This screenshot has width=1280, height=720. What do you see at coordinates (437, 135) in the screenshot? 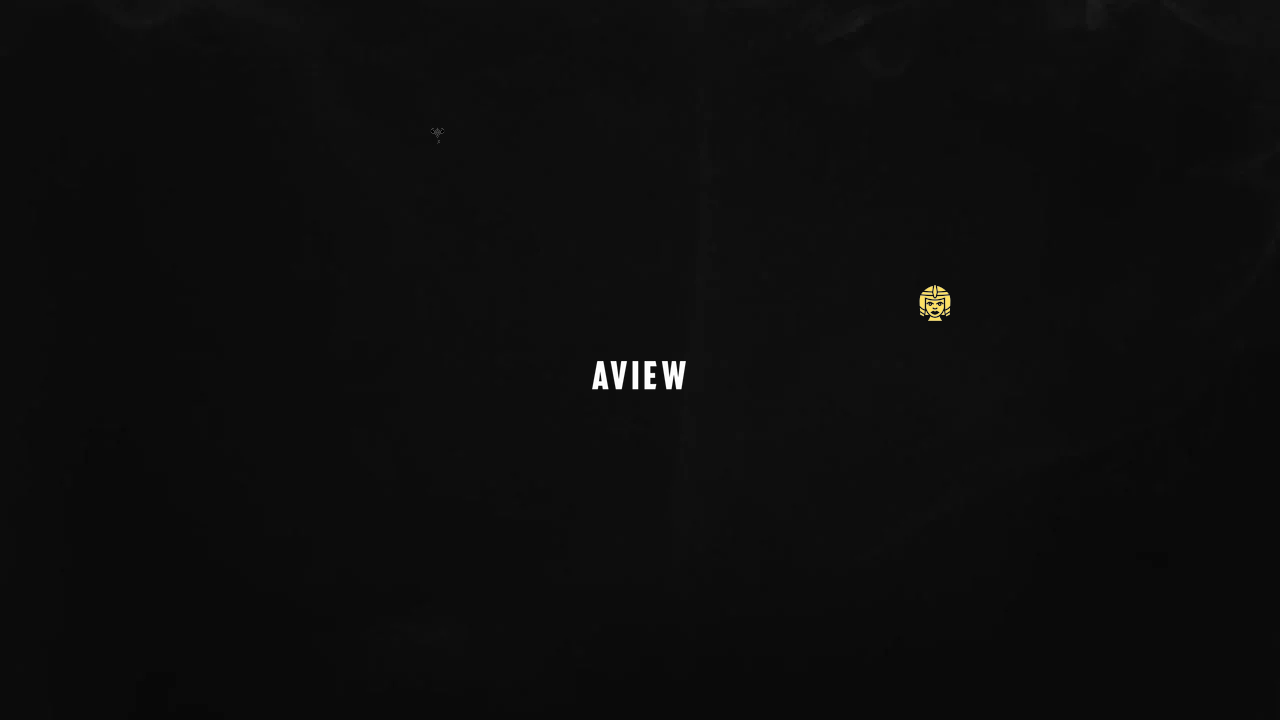
I see `access boss level or final challenge` at bounding box center [437, 135].